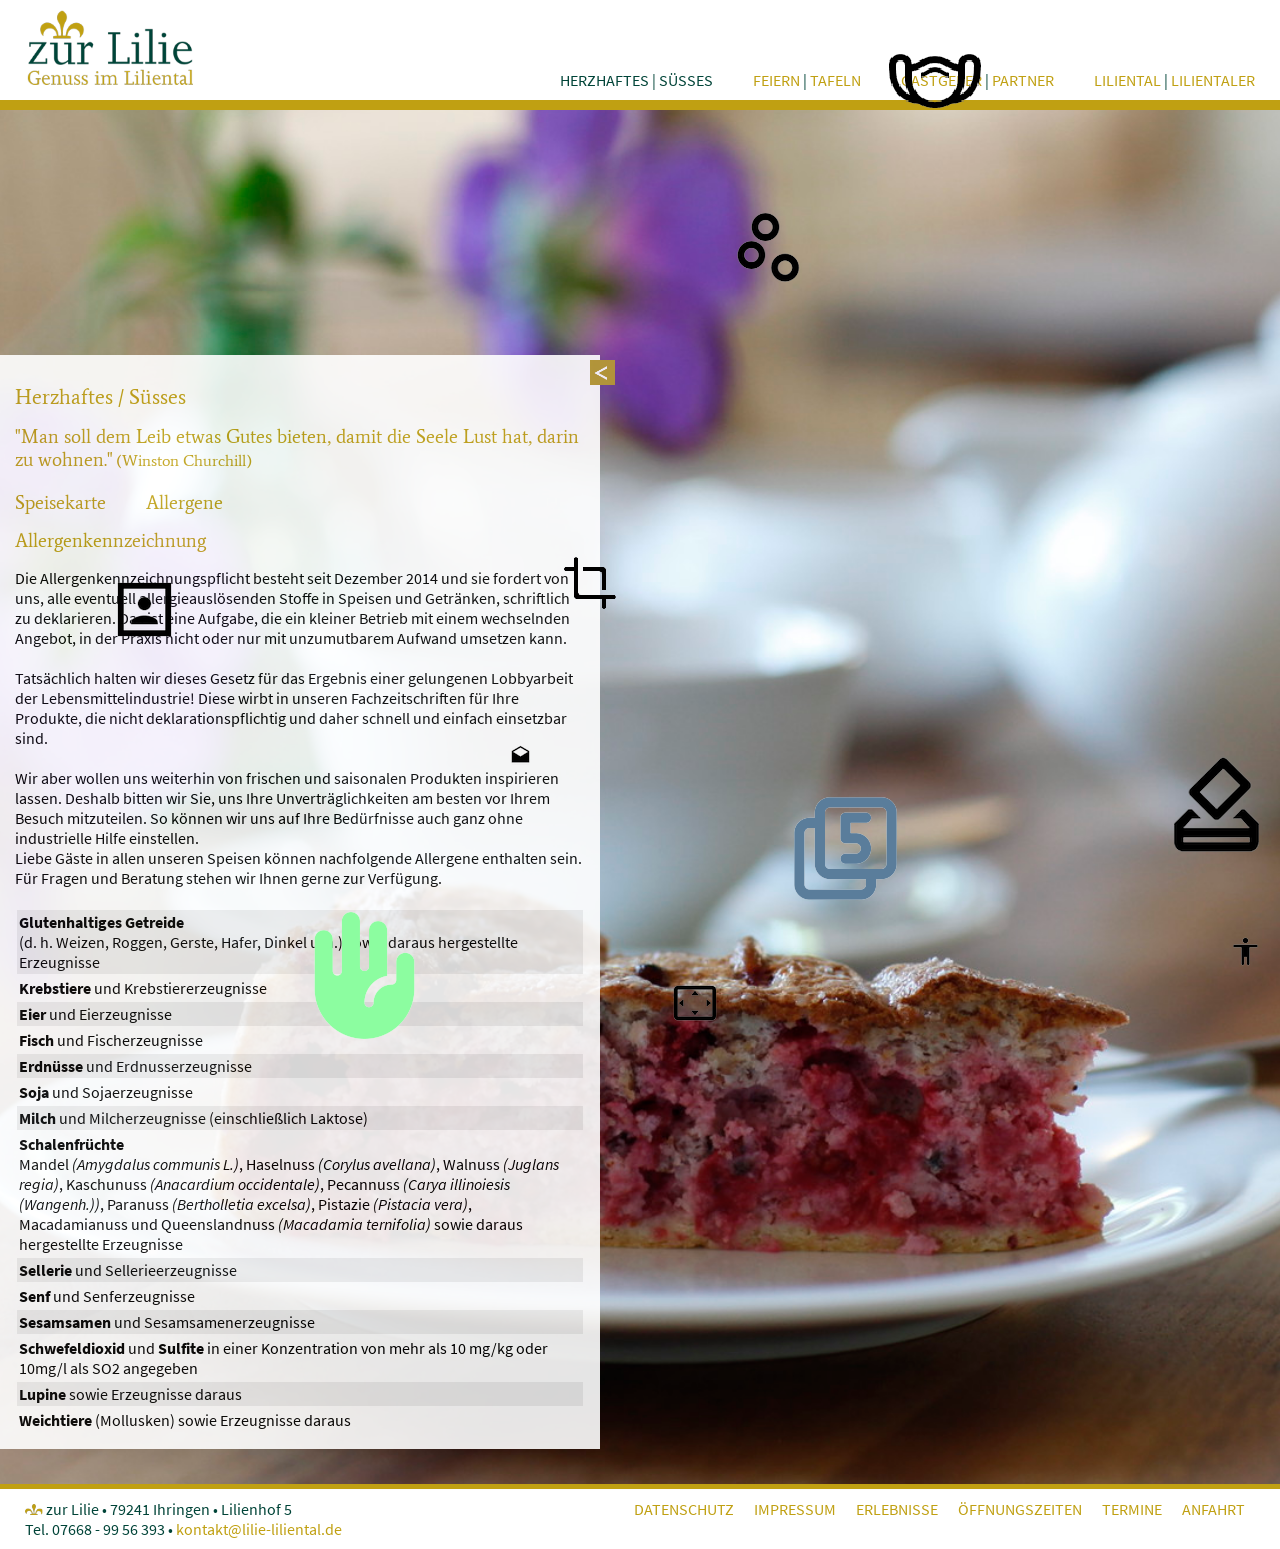  What do you see at coordinates (520, 755) in the screenshot?
I see `view drafts folder` at bounding box center [520, 755].